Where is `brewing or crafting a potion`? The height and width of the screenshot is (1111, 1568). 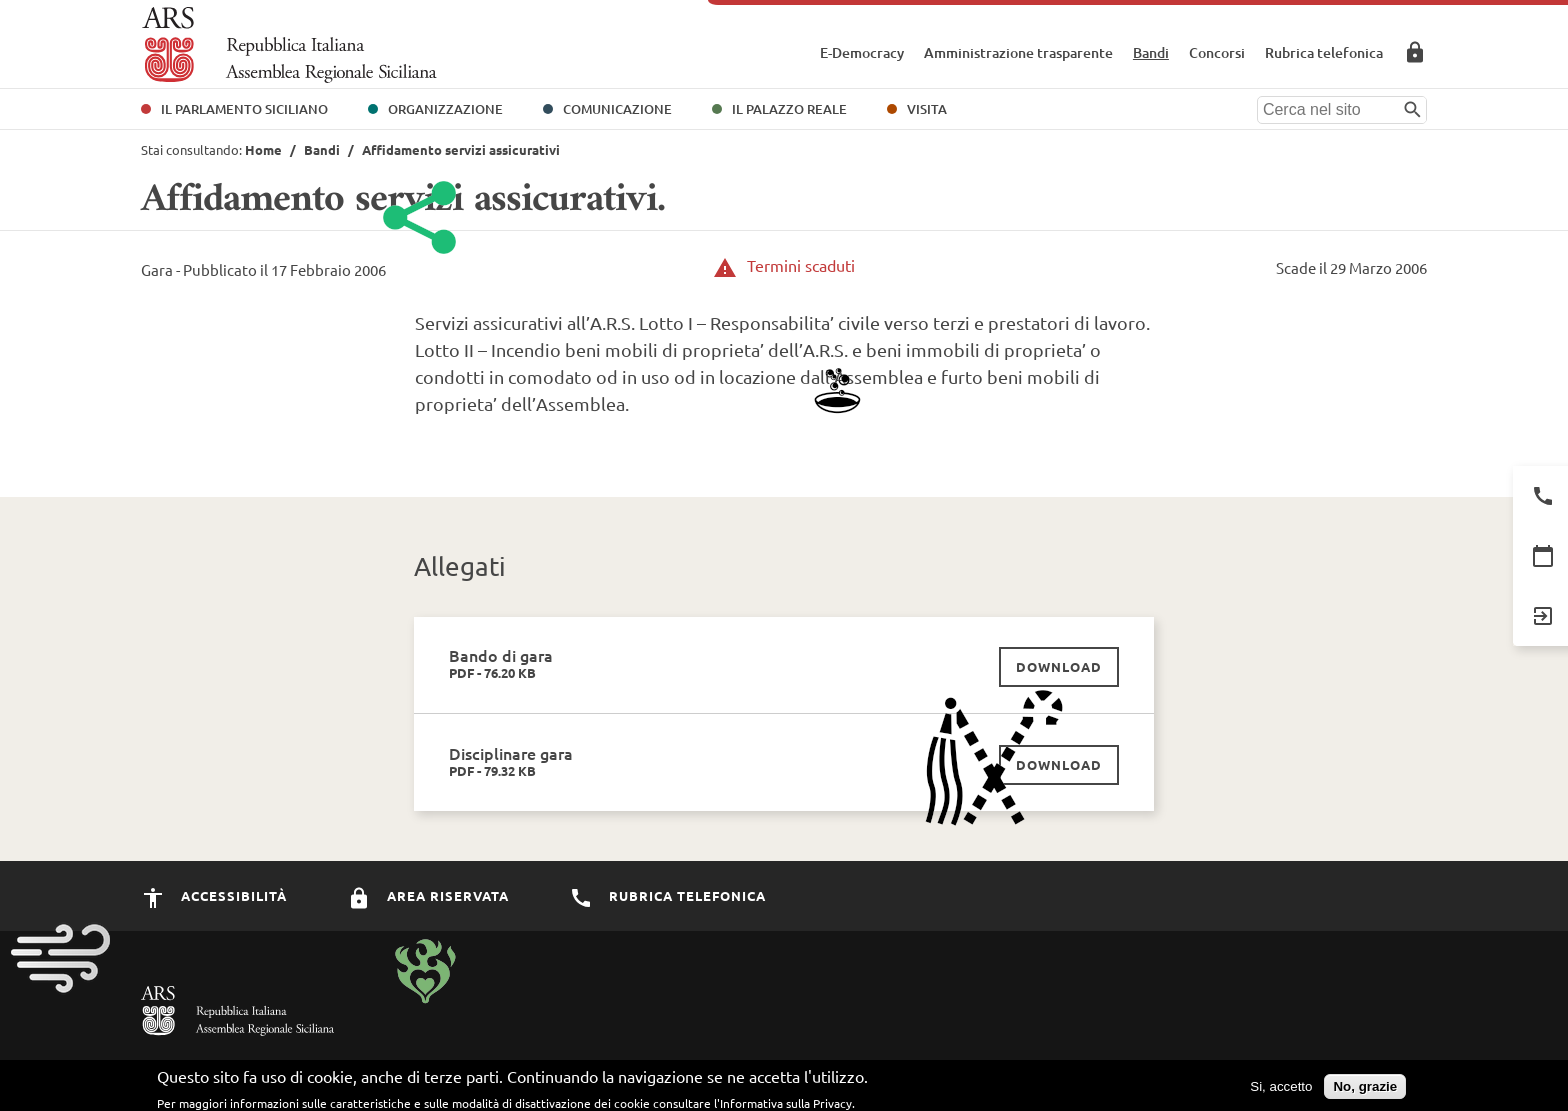
brewing or crafting a potion is located at coordinates (837, 390).